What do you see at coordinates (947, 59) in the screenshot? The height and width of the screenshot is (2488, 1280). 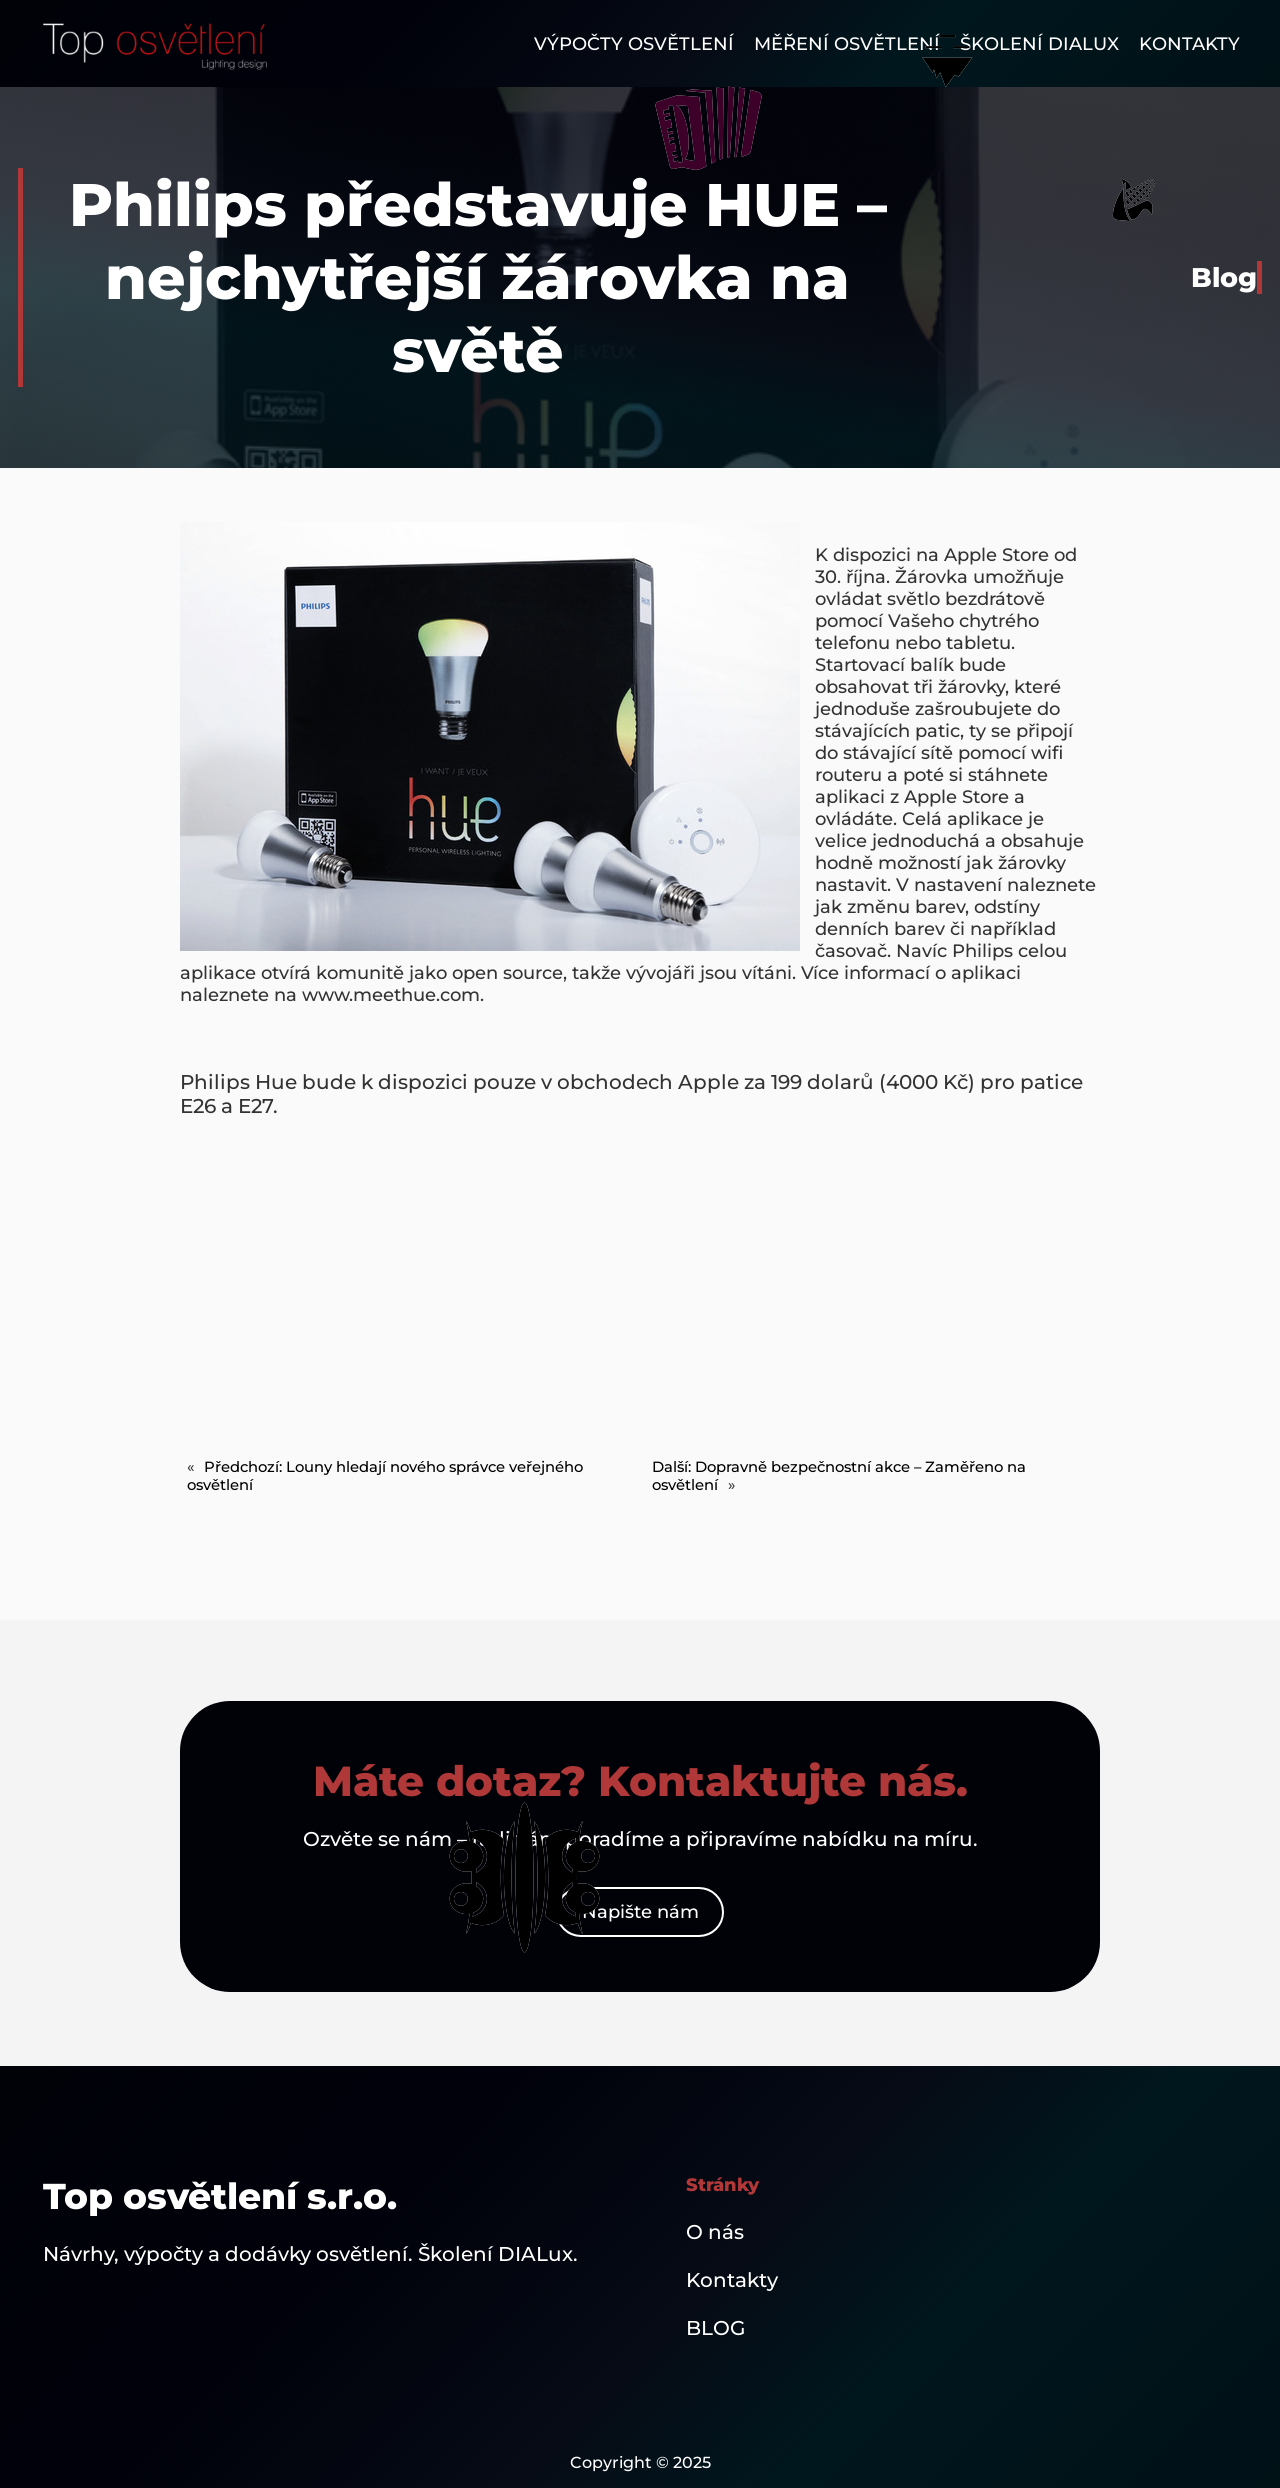 I see `access platformer game level` at bounding box center [947, 59].